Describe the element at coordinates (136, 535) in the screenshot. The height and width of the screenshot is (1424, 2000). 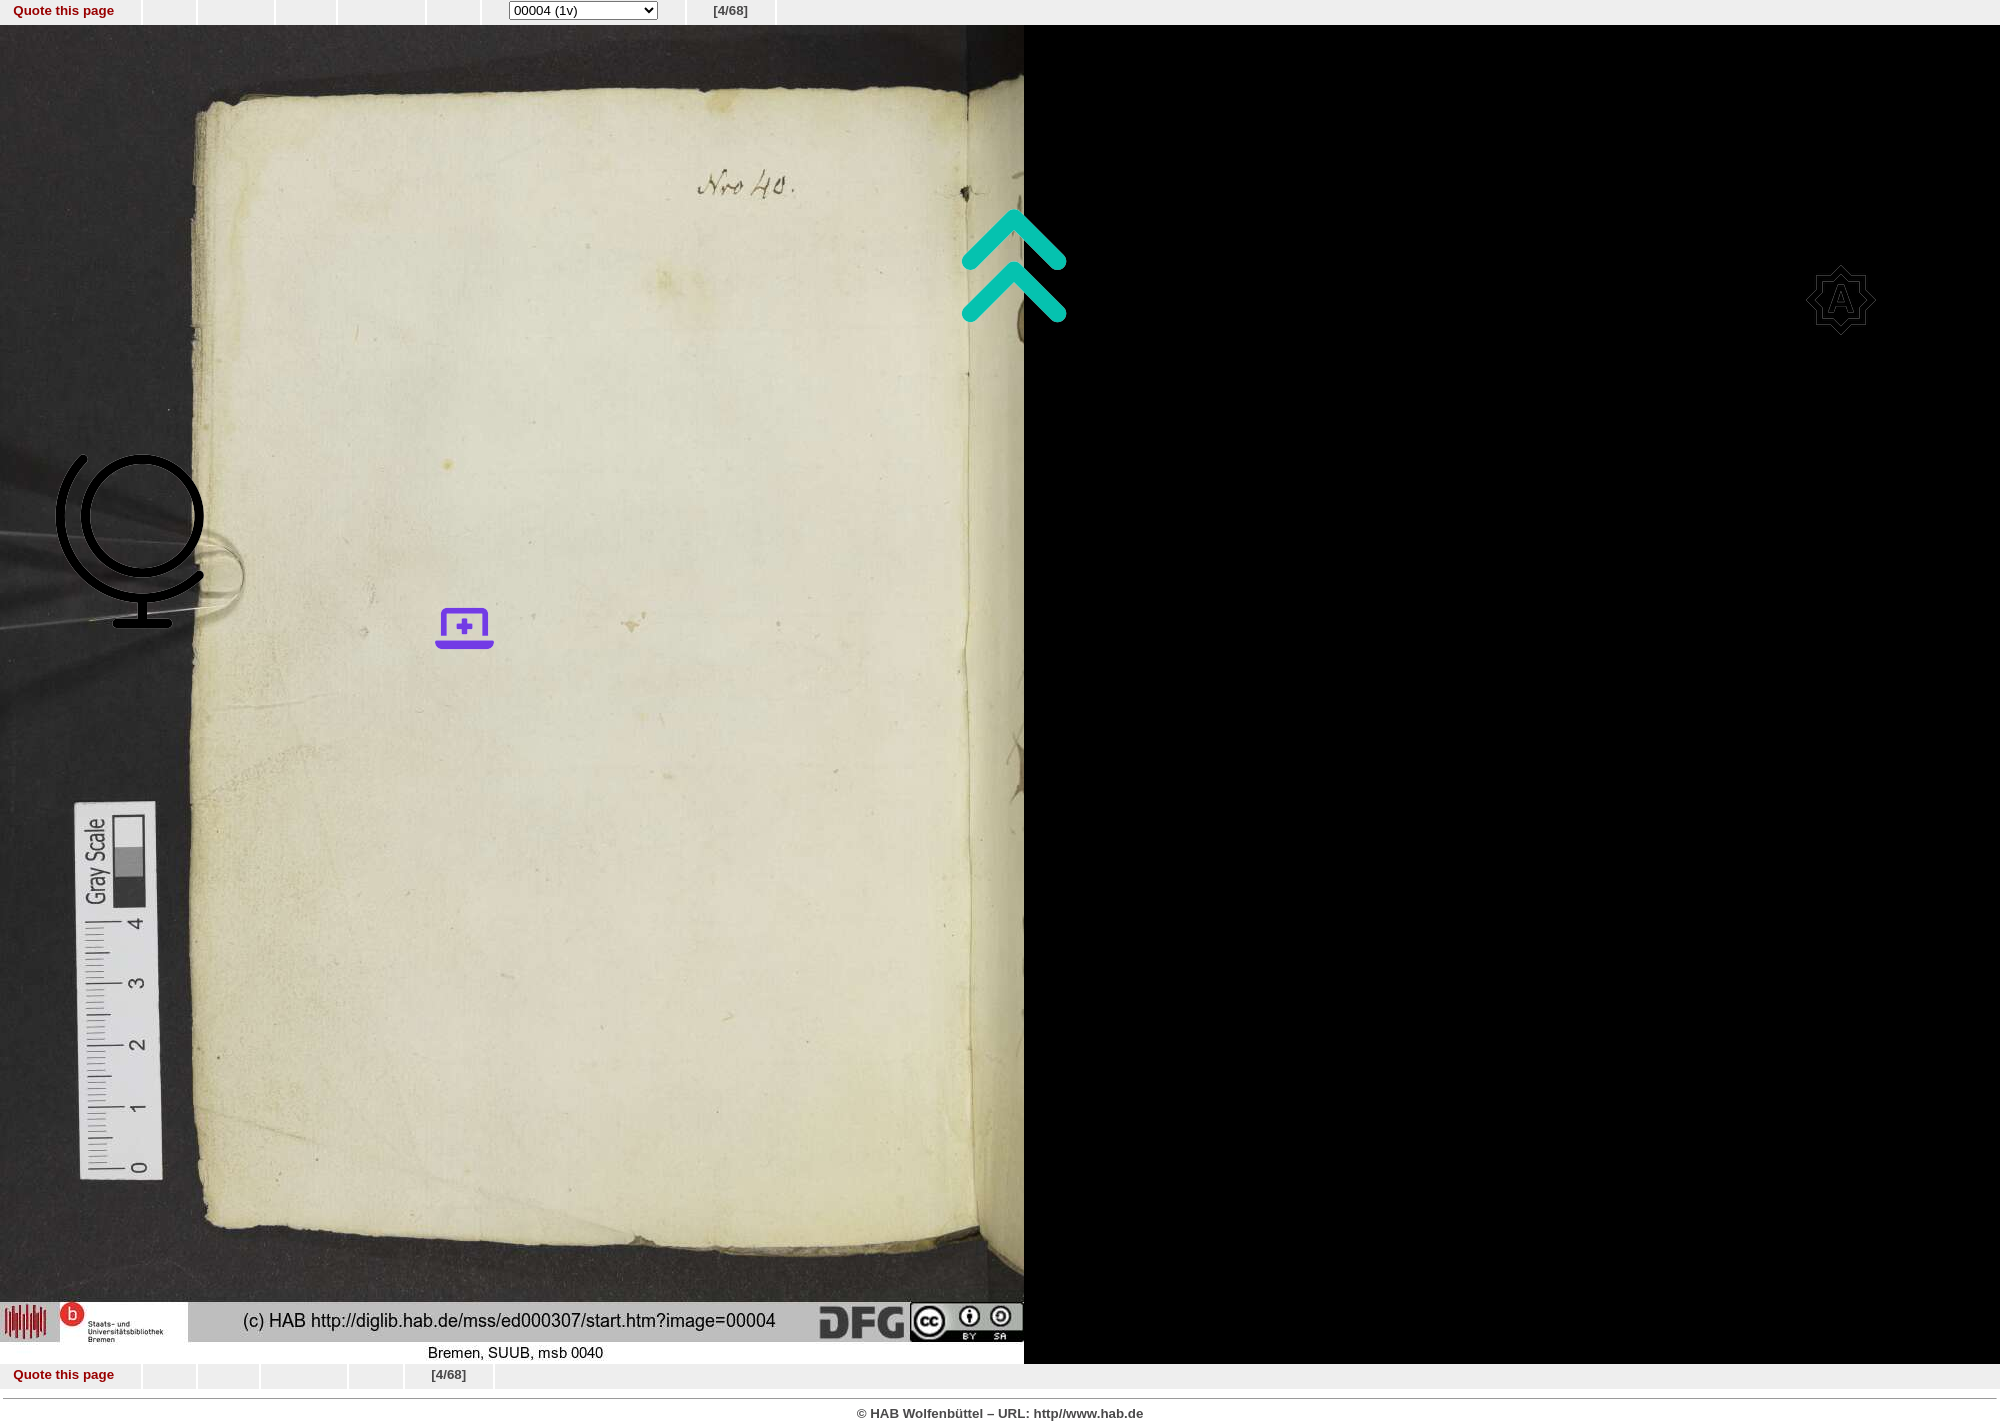
I see `access global or international settings` at that location.